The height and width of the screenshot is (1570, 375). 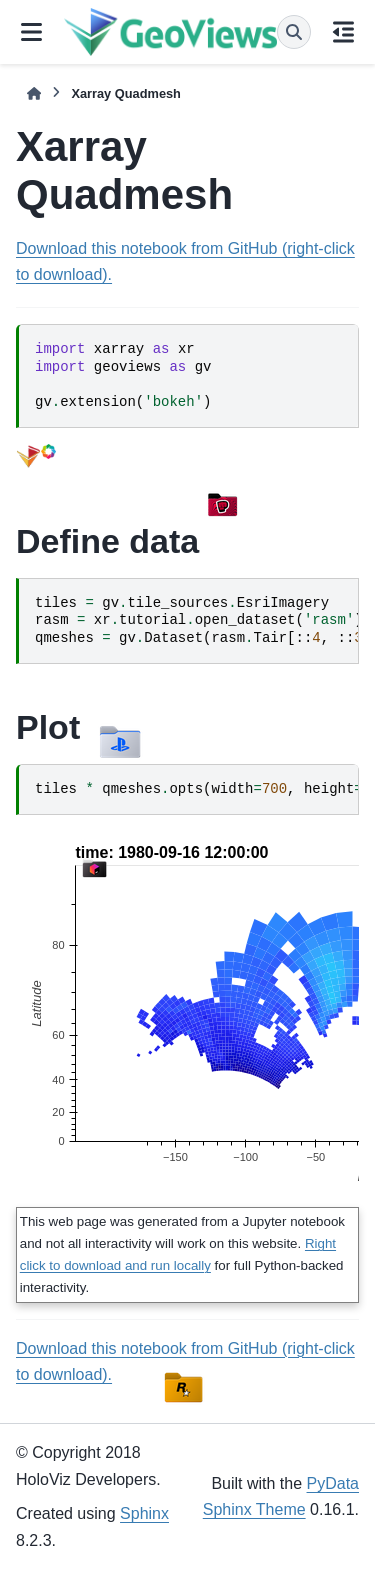 What do you see at coordinates (183, 1388) in the screenshot?
I see `folder containing Rockstar Games files or installations` at bounding box center [183, 1388].